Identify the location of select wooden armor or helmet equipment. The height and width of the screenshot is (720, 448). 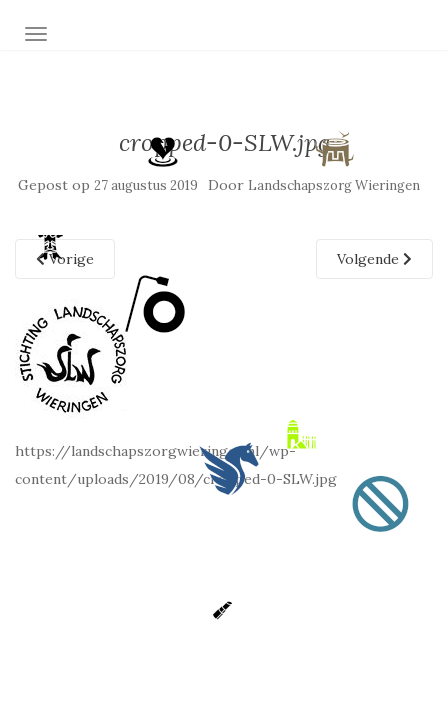
(334, 148).